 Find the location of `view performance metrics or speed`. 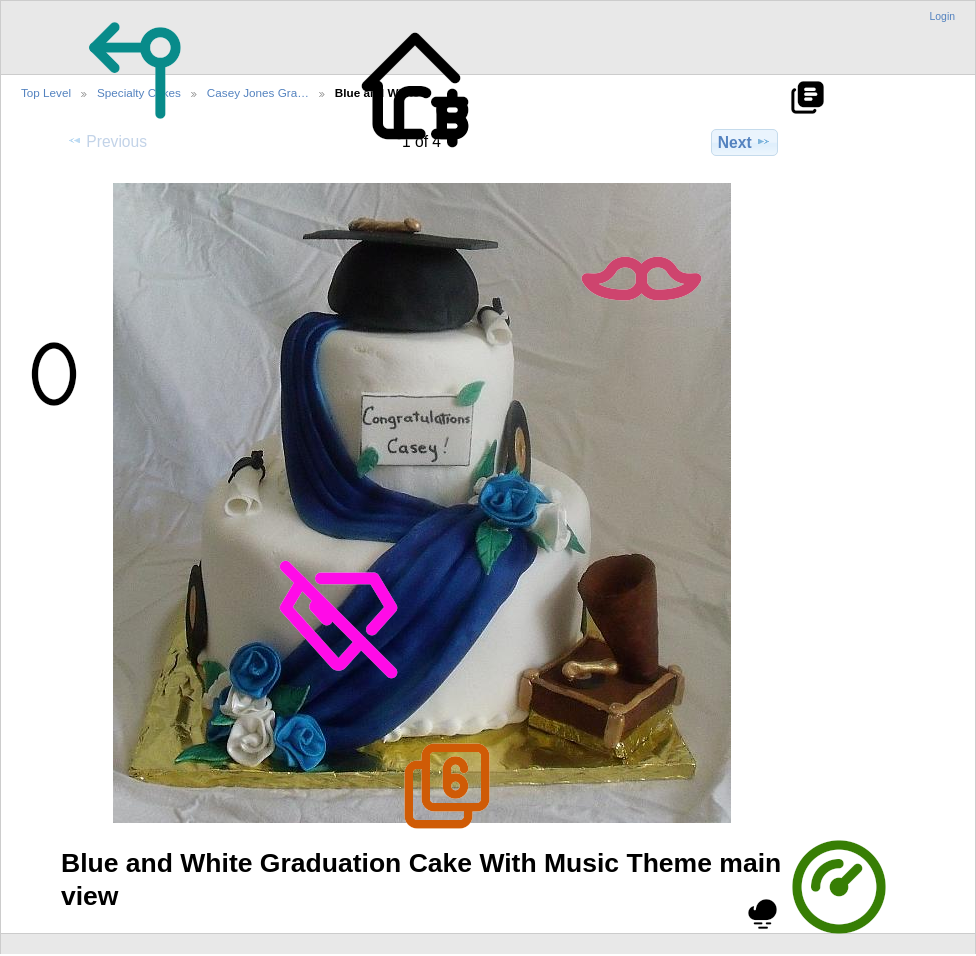

view performance metrics or speed is located at coordinates (839, 887).